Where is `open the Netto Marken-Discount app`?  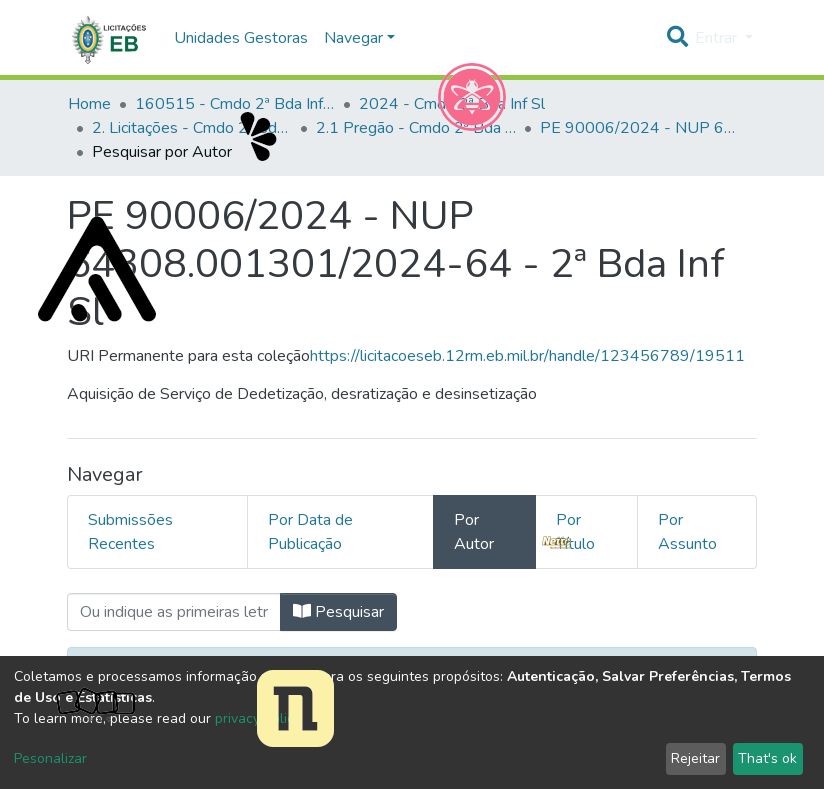
open the Netto Marken-Discount app is located at coordinates (556, 542).